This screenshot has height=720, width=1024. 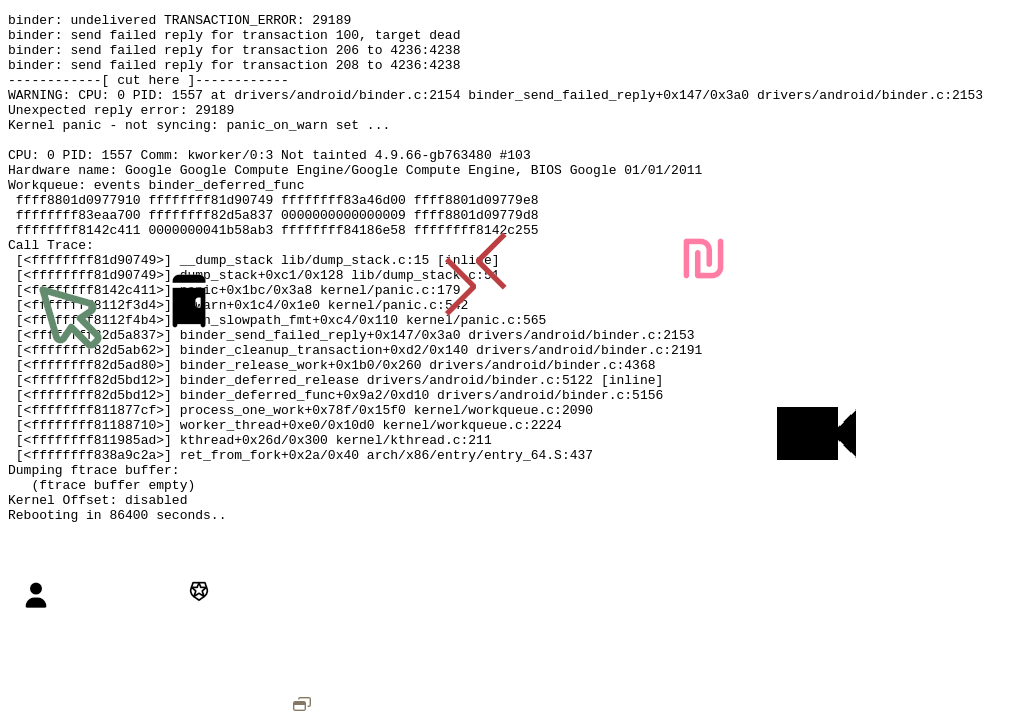 I want to click on start a video call, so click(x=816, y=433).